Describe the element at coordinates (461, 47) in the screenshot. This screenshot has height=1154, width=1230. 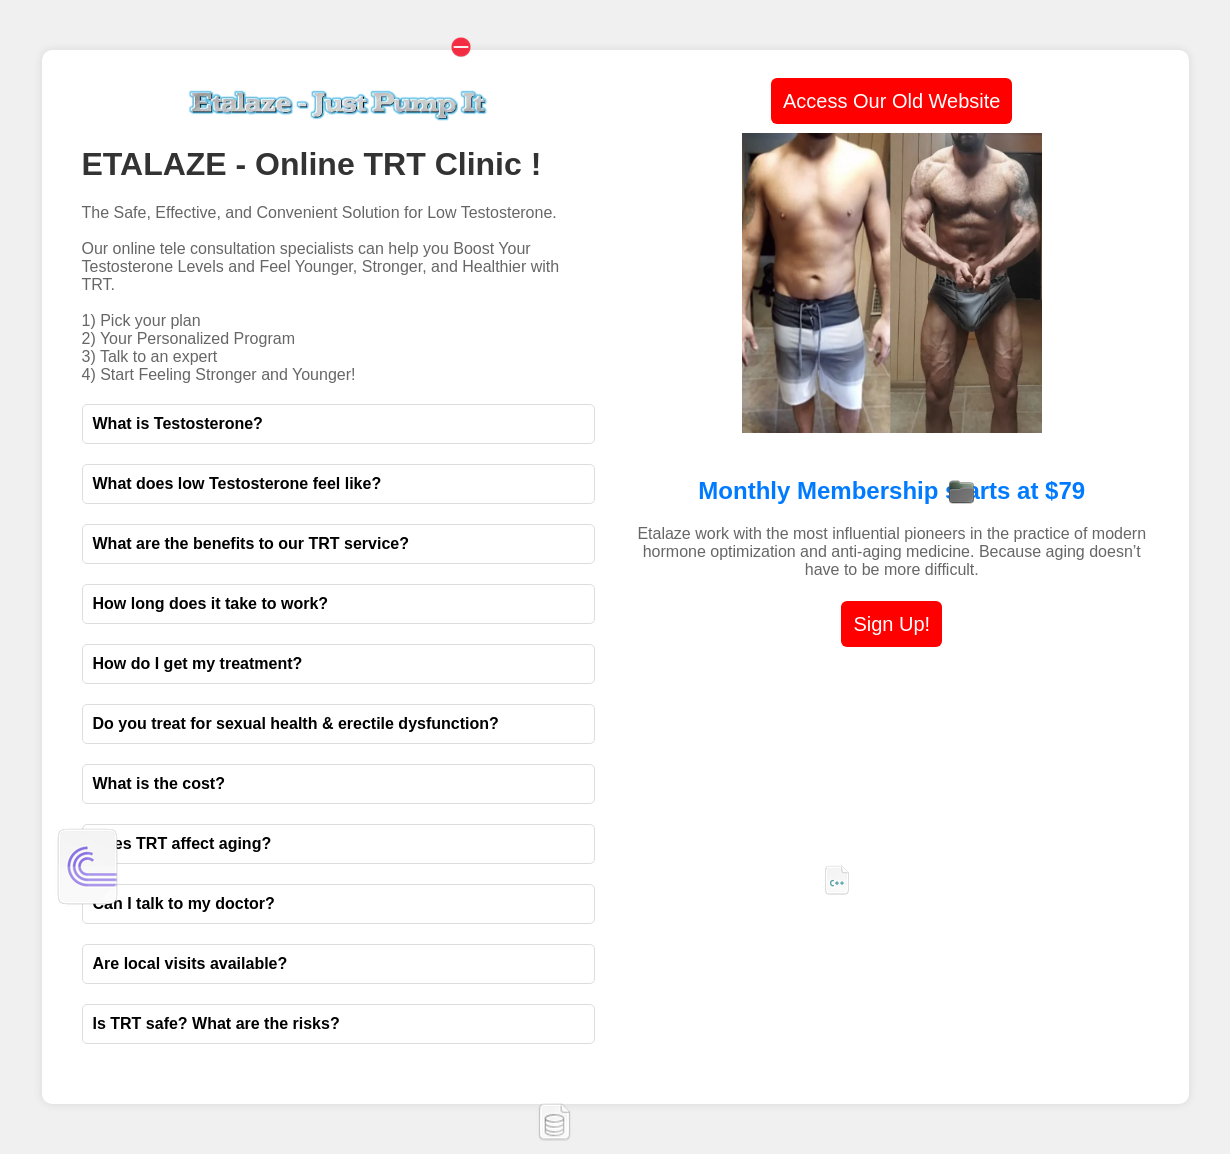
I see `indicates an error has occurred` at that location.